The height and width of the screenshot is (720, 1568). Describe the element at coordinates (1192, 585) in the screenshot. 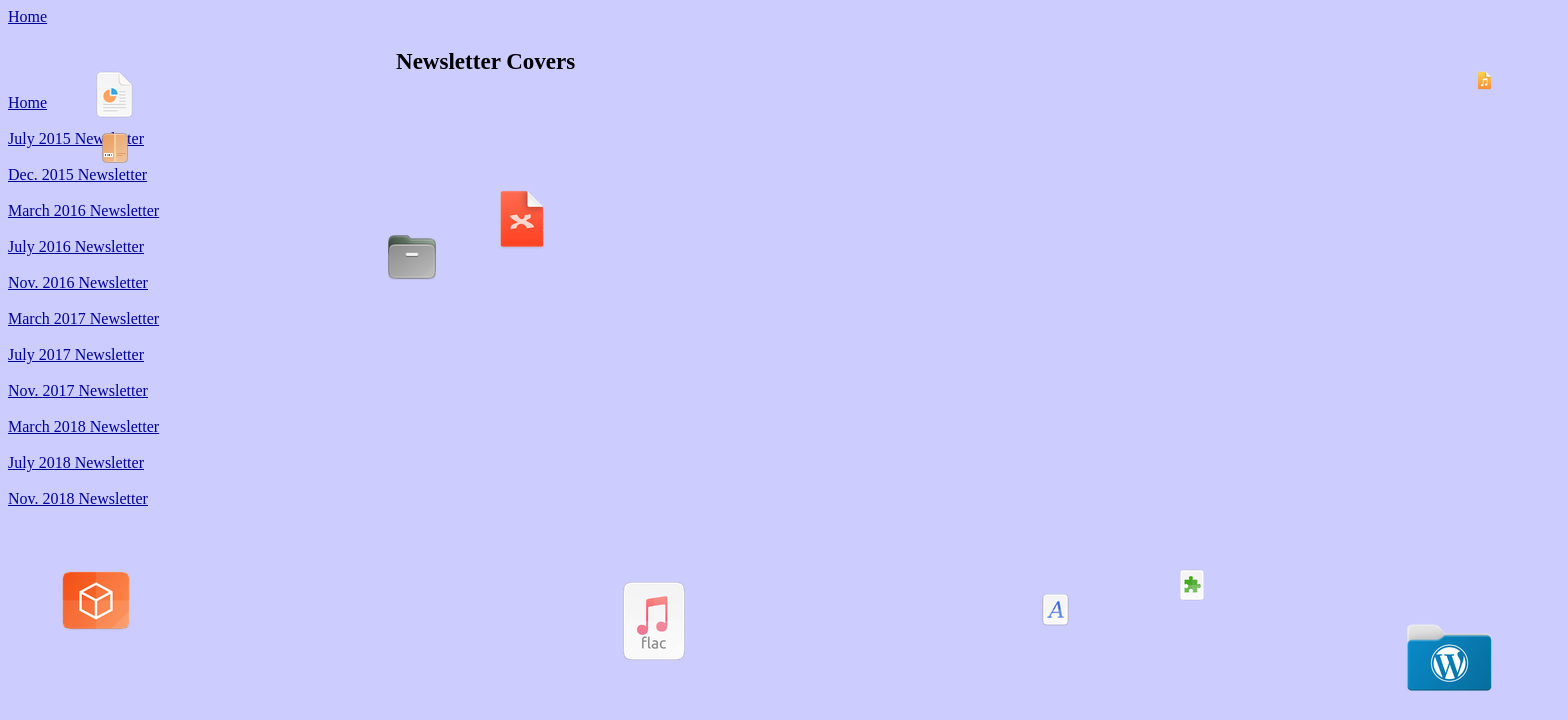

I see `indicates an extension or plugin file type` at that location.